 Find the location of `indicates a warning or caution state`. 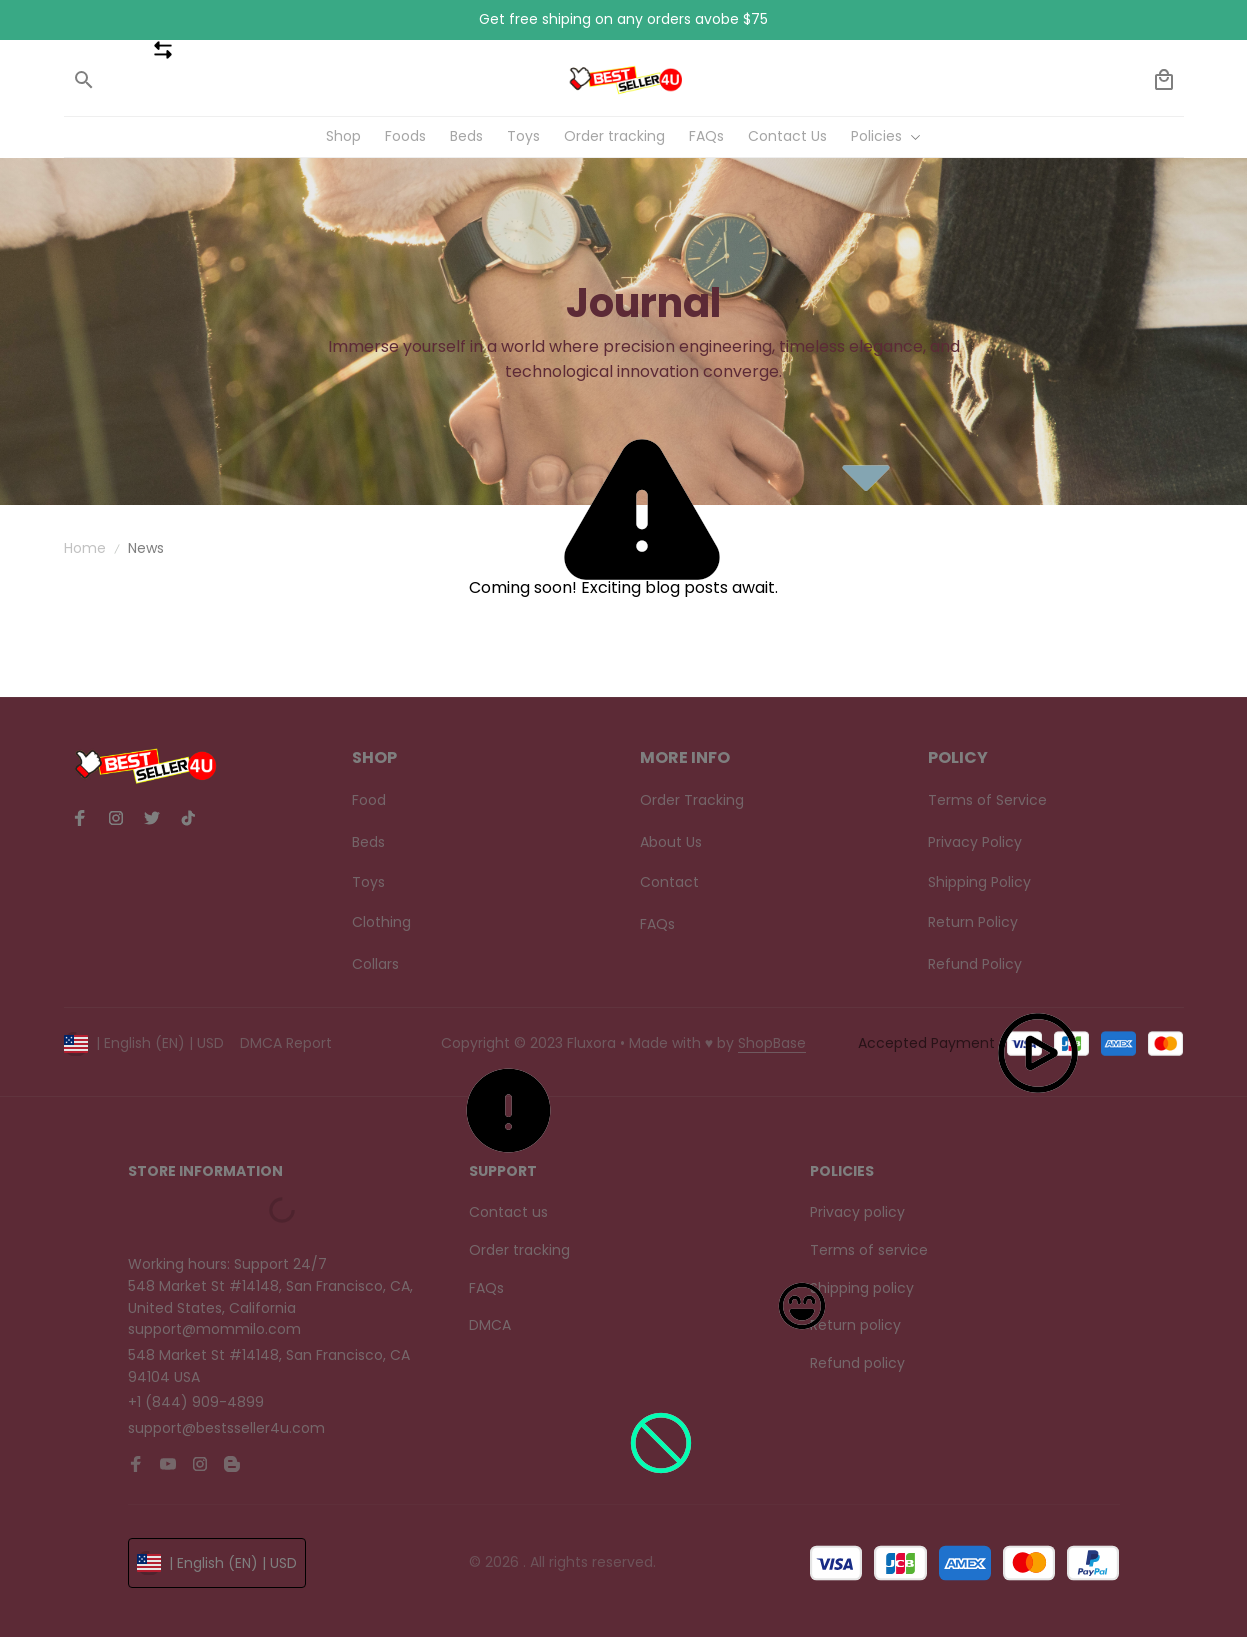

indicates a warning or caution state is located at coordinates (642, 518).